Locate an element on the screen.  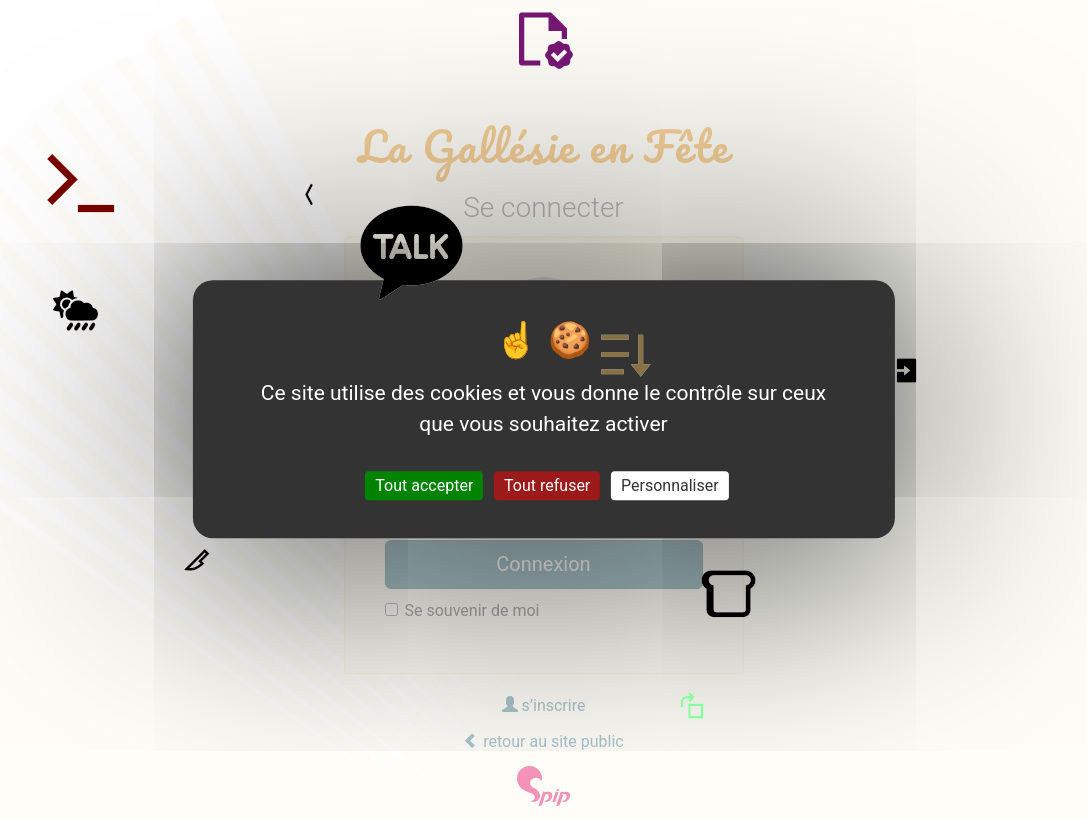
open command line interface is located at coordinates (81, 179).